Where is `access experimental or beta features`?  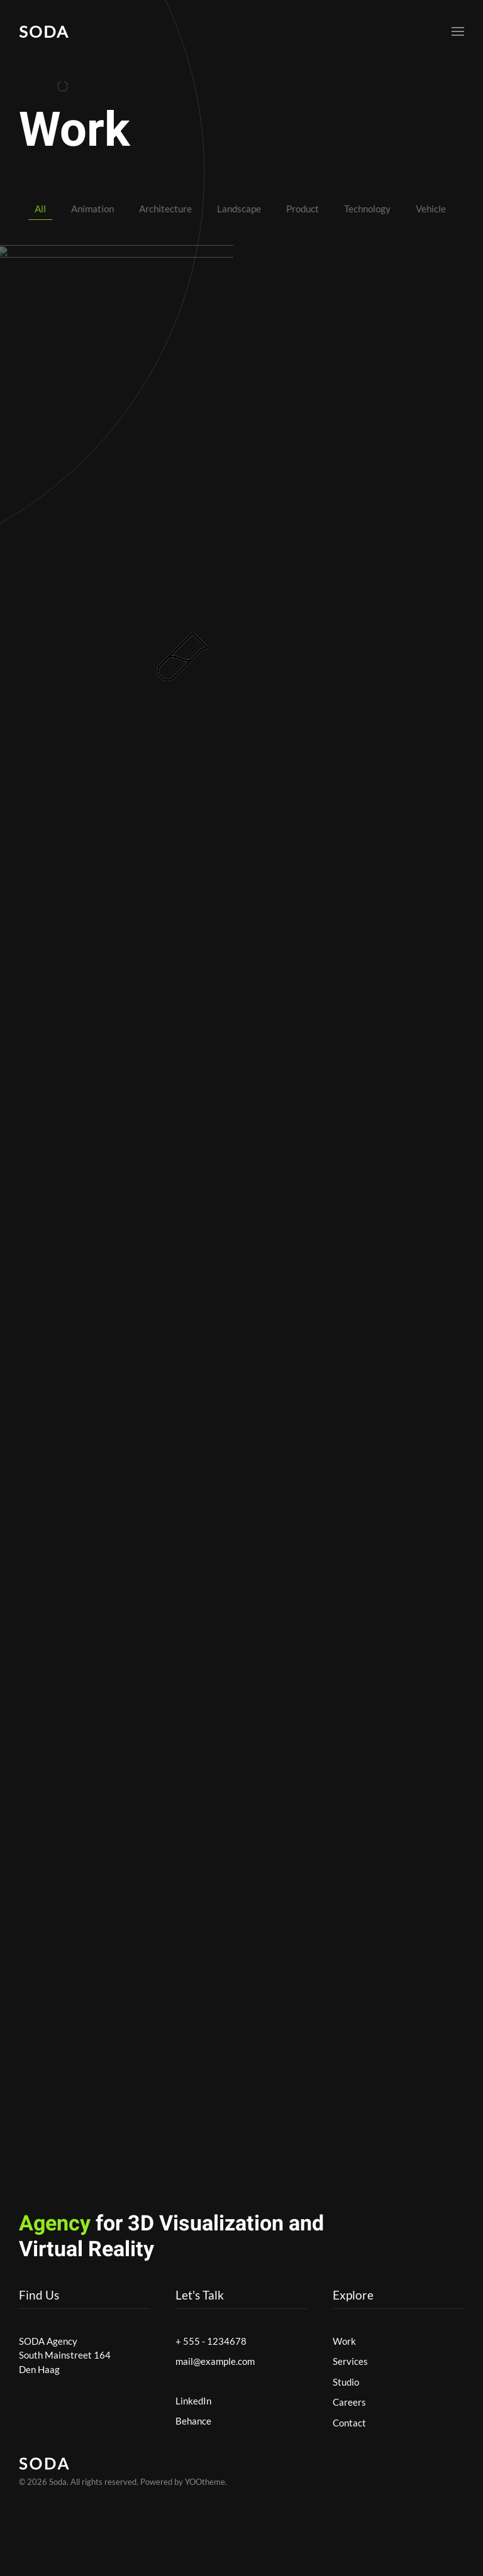 access experimental or beta features is located at coordinates (182, 657).